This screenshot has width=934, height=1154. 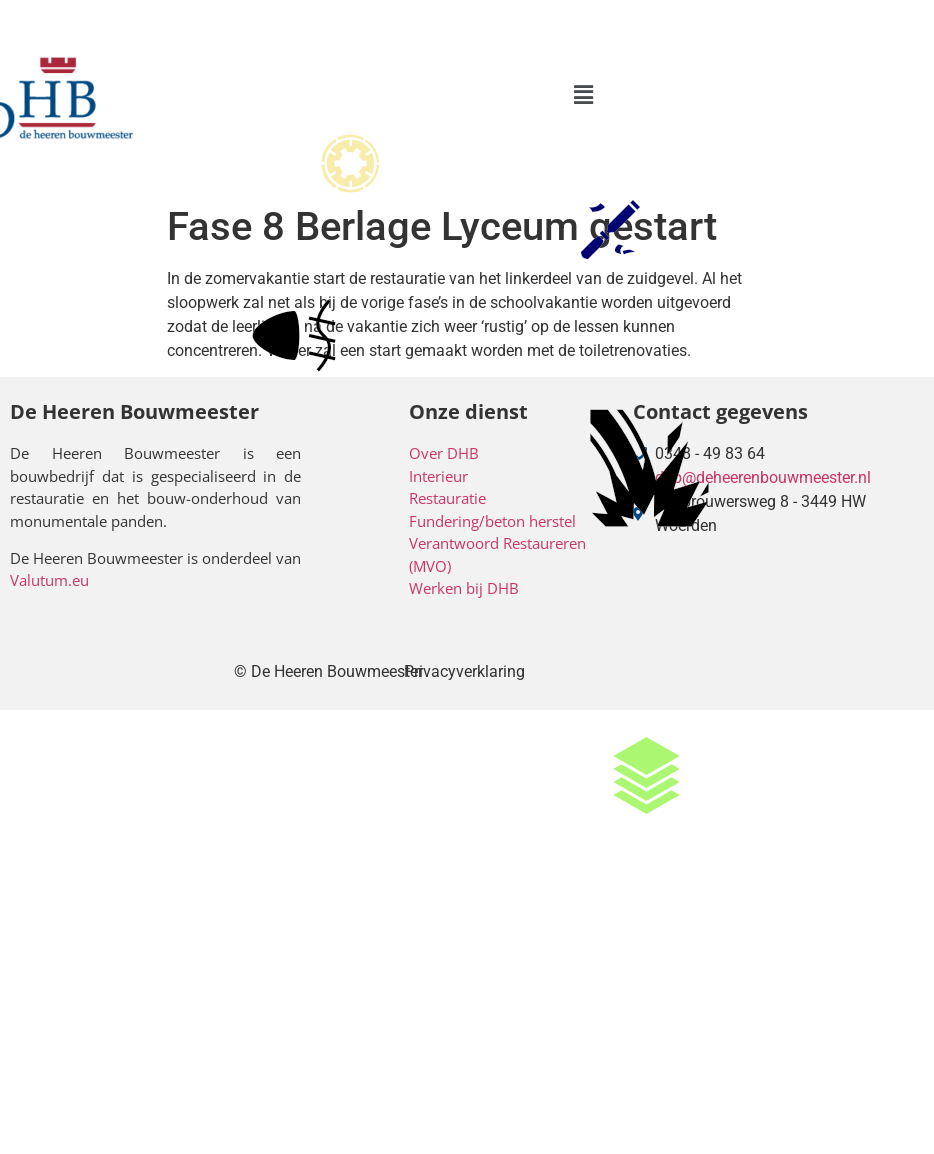 I want to click on indicates fall damage or impact event, so click(x=649, y=469).